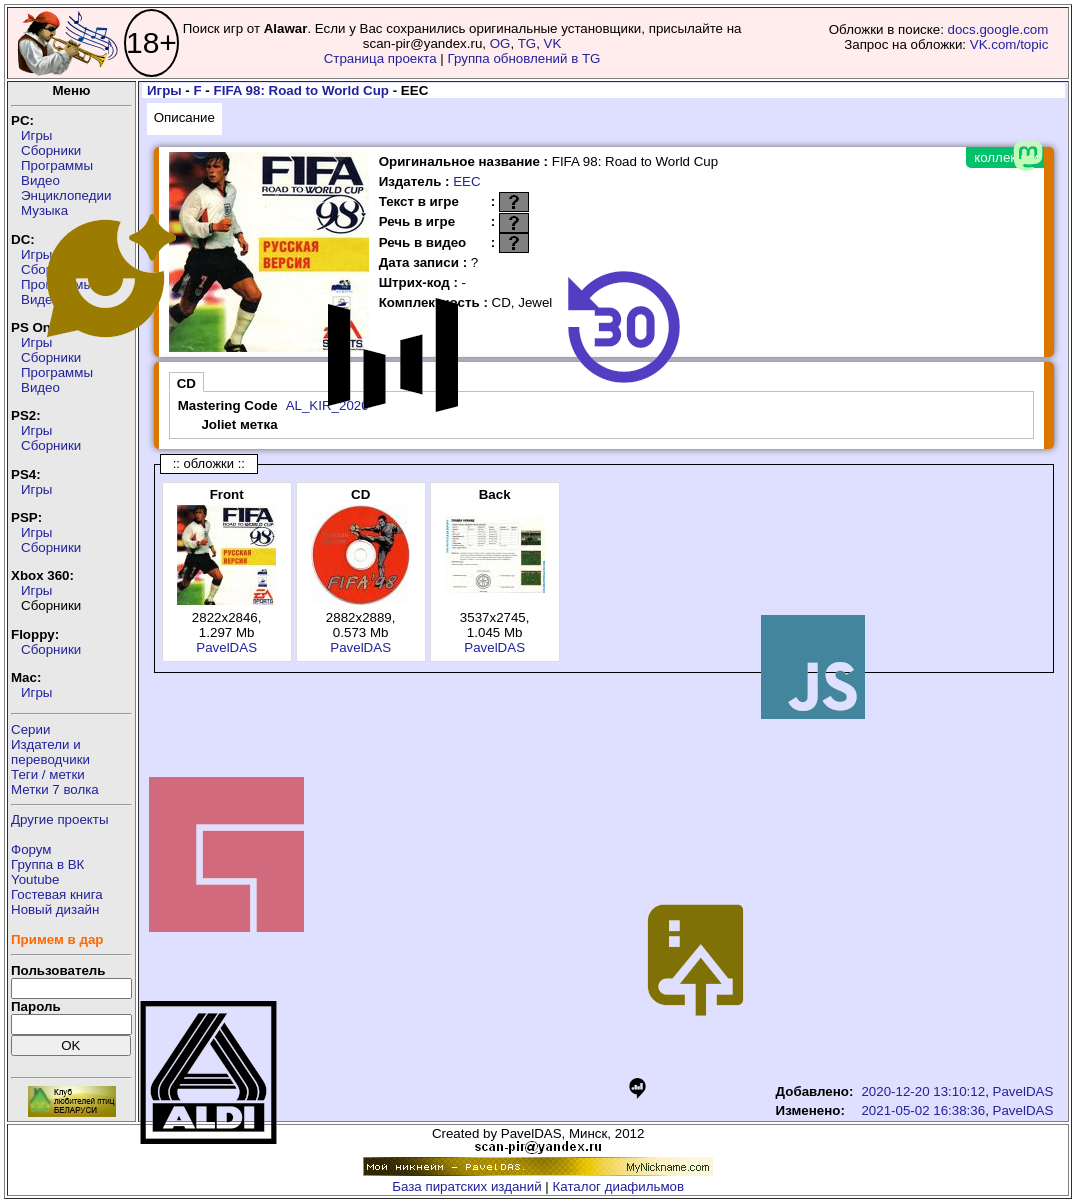  I want to click on open Redash dashboard, so click(637, 1088).